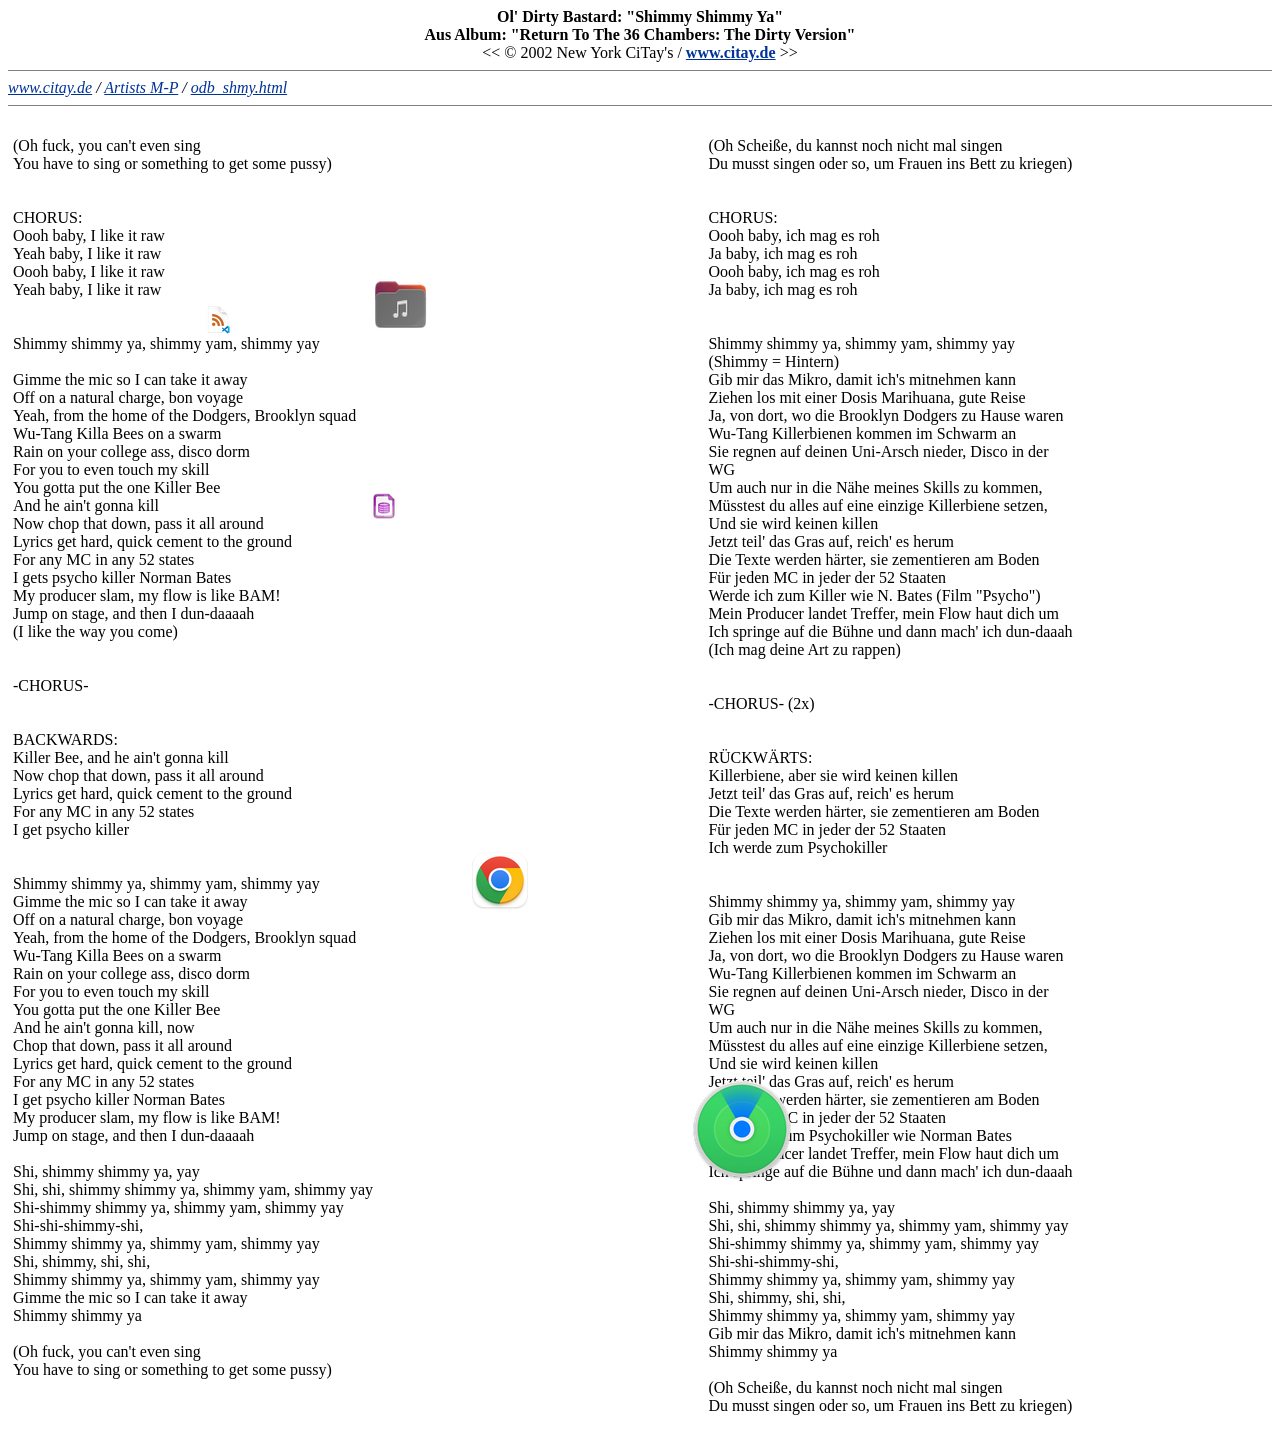  Describe the element at coordinates (500, 880) in the screenshot. I see `open Google Chrome browser` at that location.